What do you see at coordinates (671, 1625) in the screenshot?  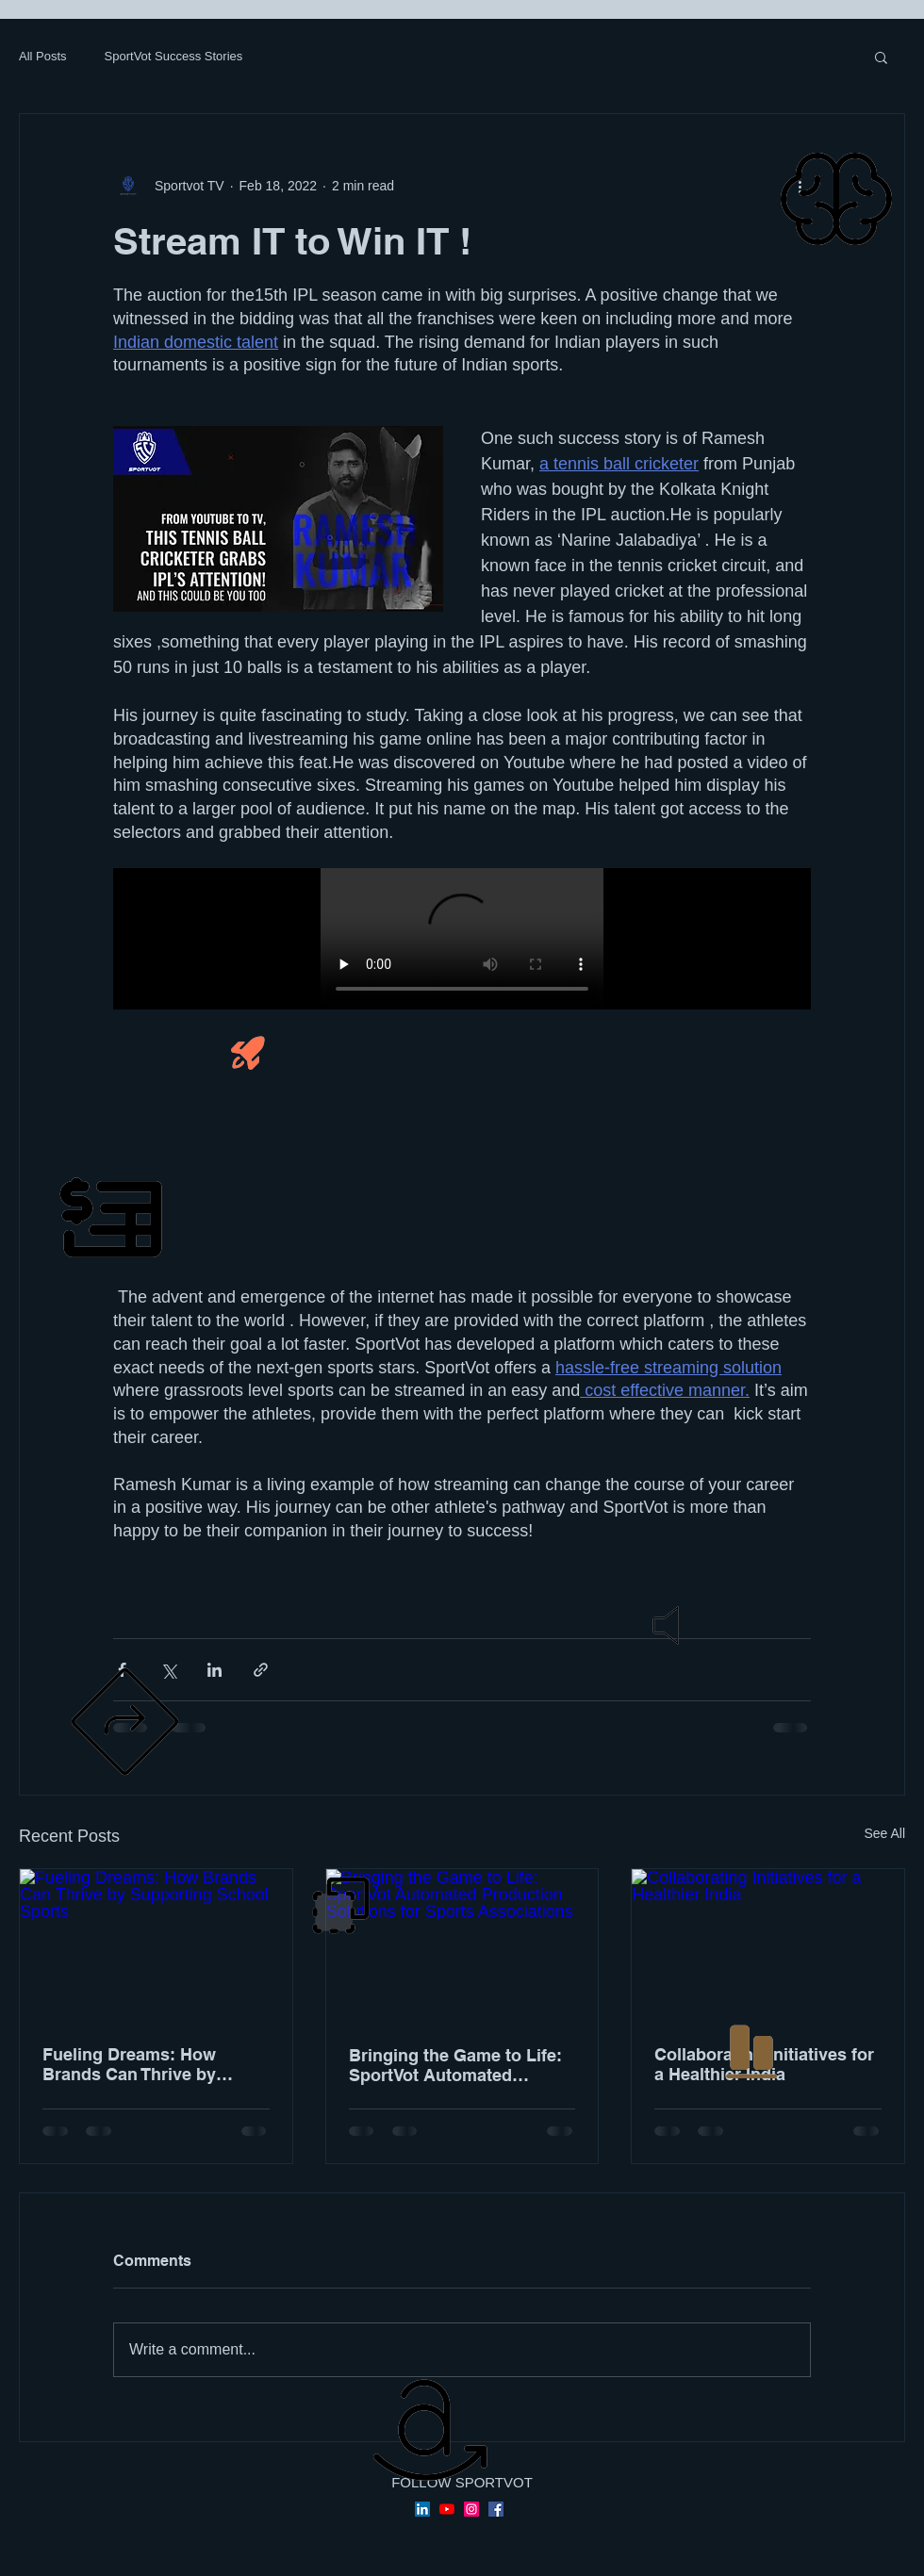 I see `speaker with no audio output` at bounding box center [671, 1625].